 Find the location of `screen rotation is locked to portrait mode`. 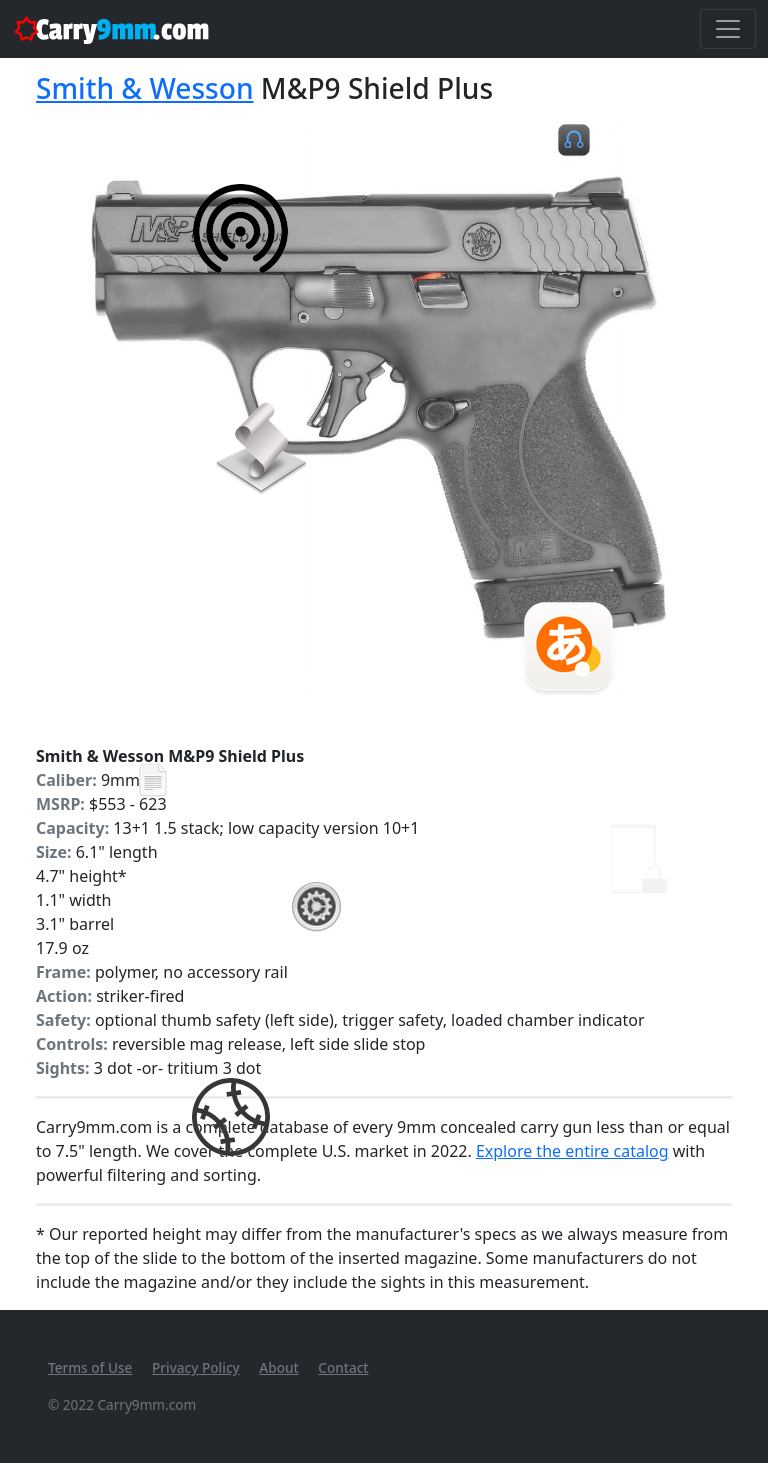

screen rotation is locked to portrait mode is located at coordinates (639, 859).